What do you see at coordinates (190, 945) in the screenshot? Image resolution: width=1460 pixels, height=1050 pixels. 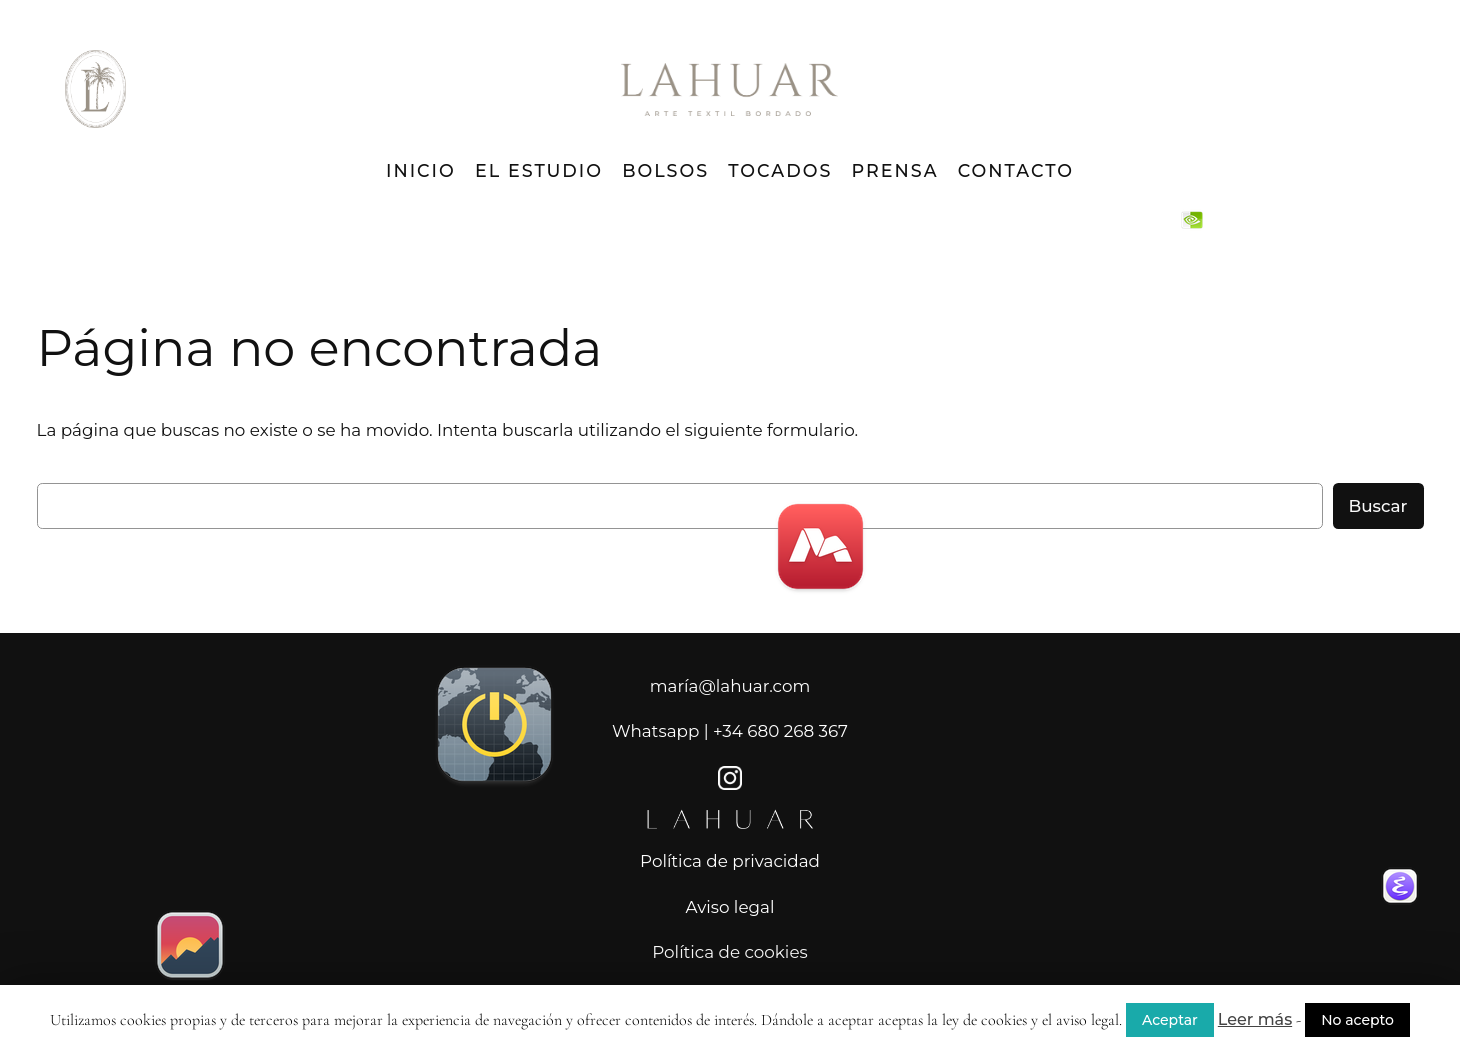 I see `open koko photo gallery app` at bounding box center [190, 945].